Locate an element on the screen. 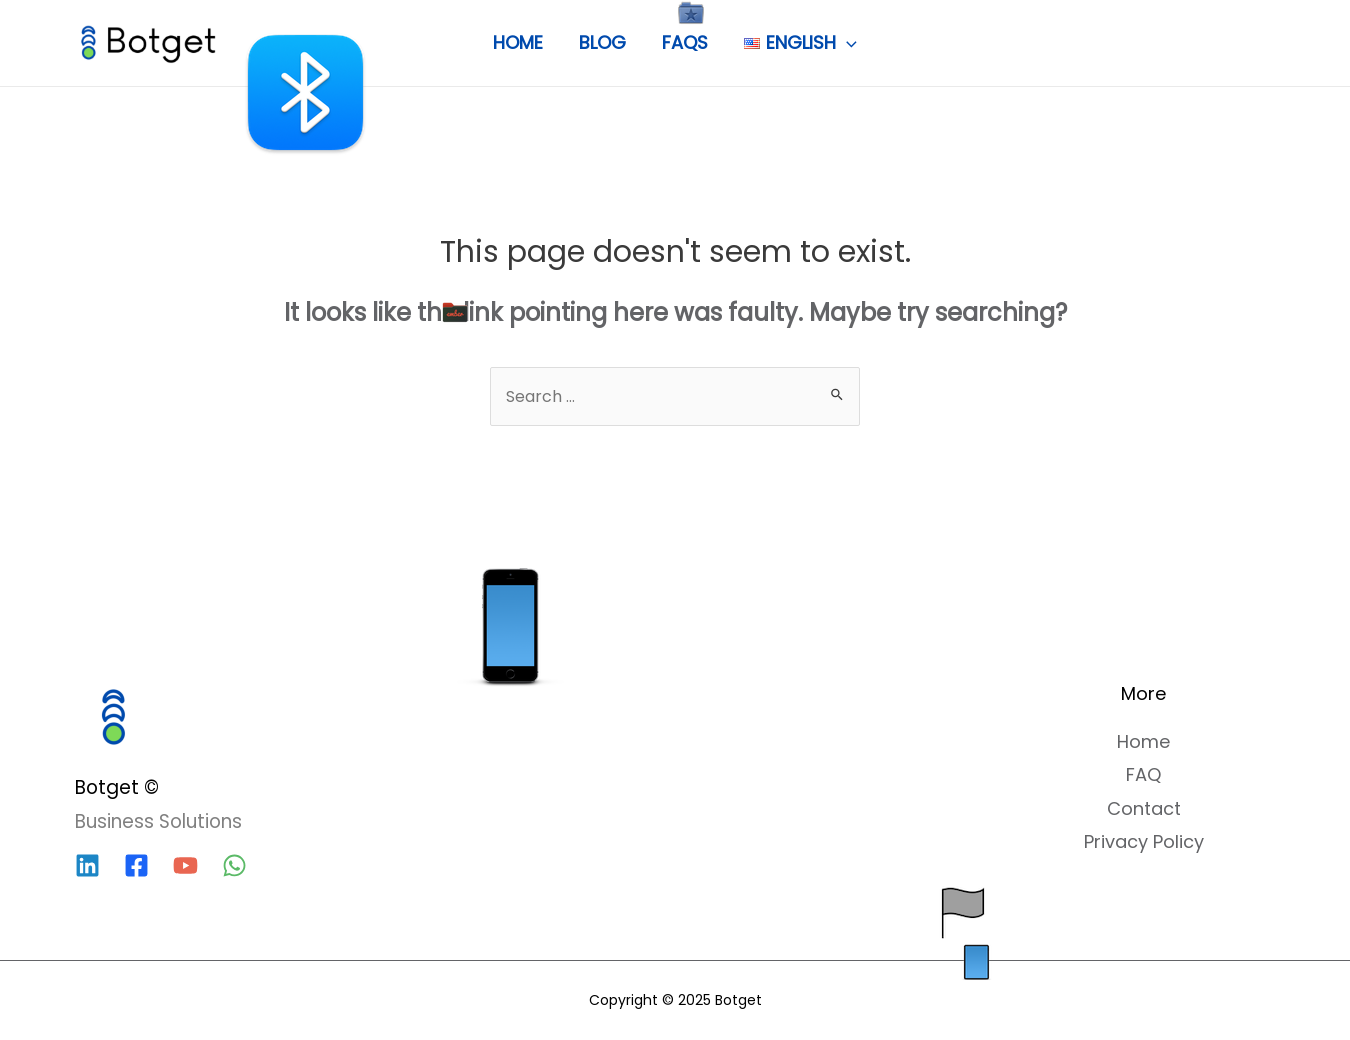  iPad Air device icon is located at coordinates (976, 962).